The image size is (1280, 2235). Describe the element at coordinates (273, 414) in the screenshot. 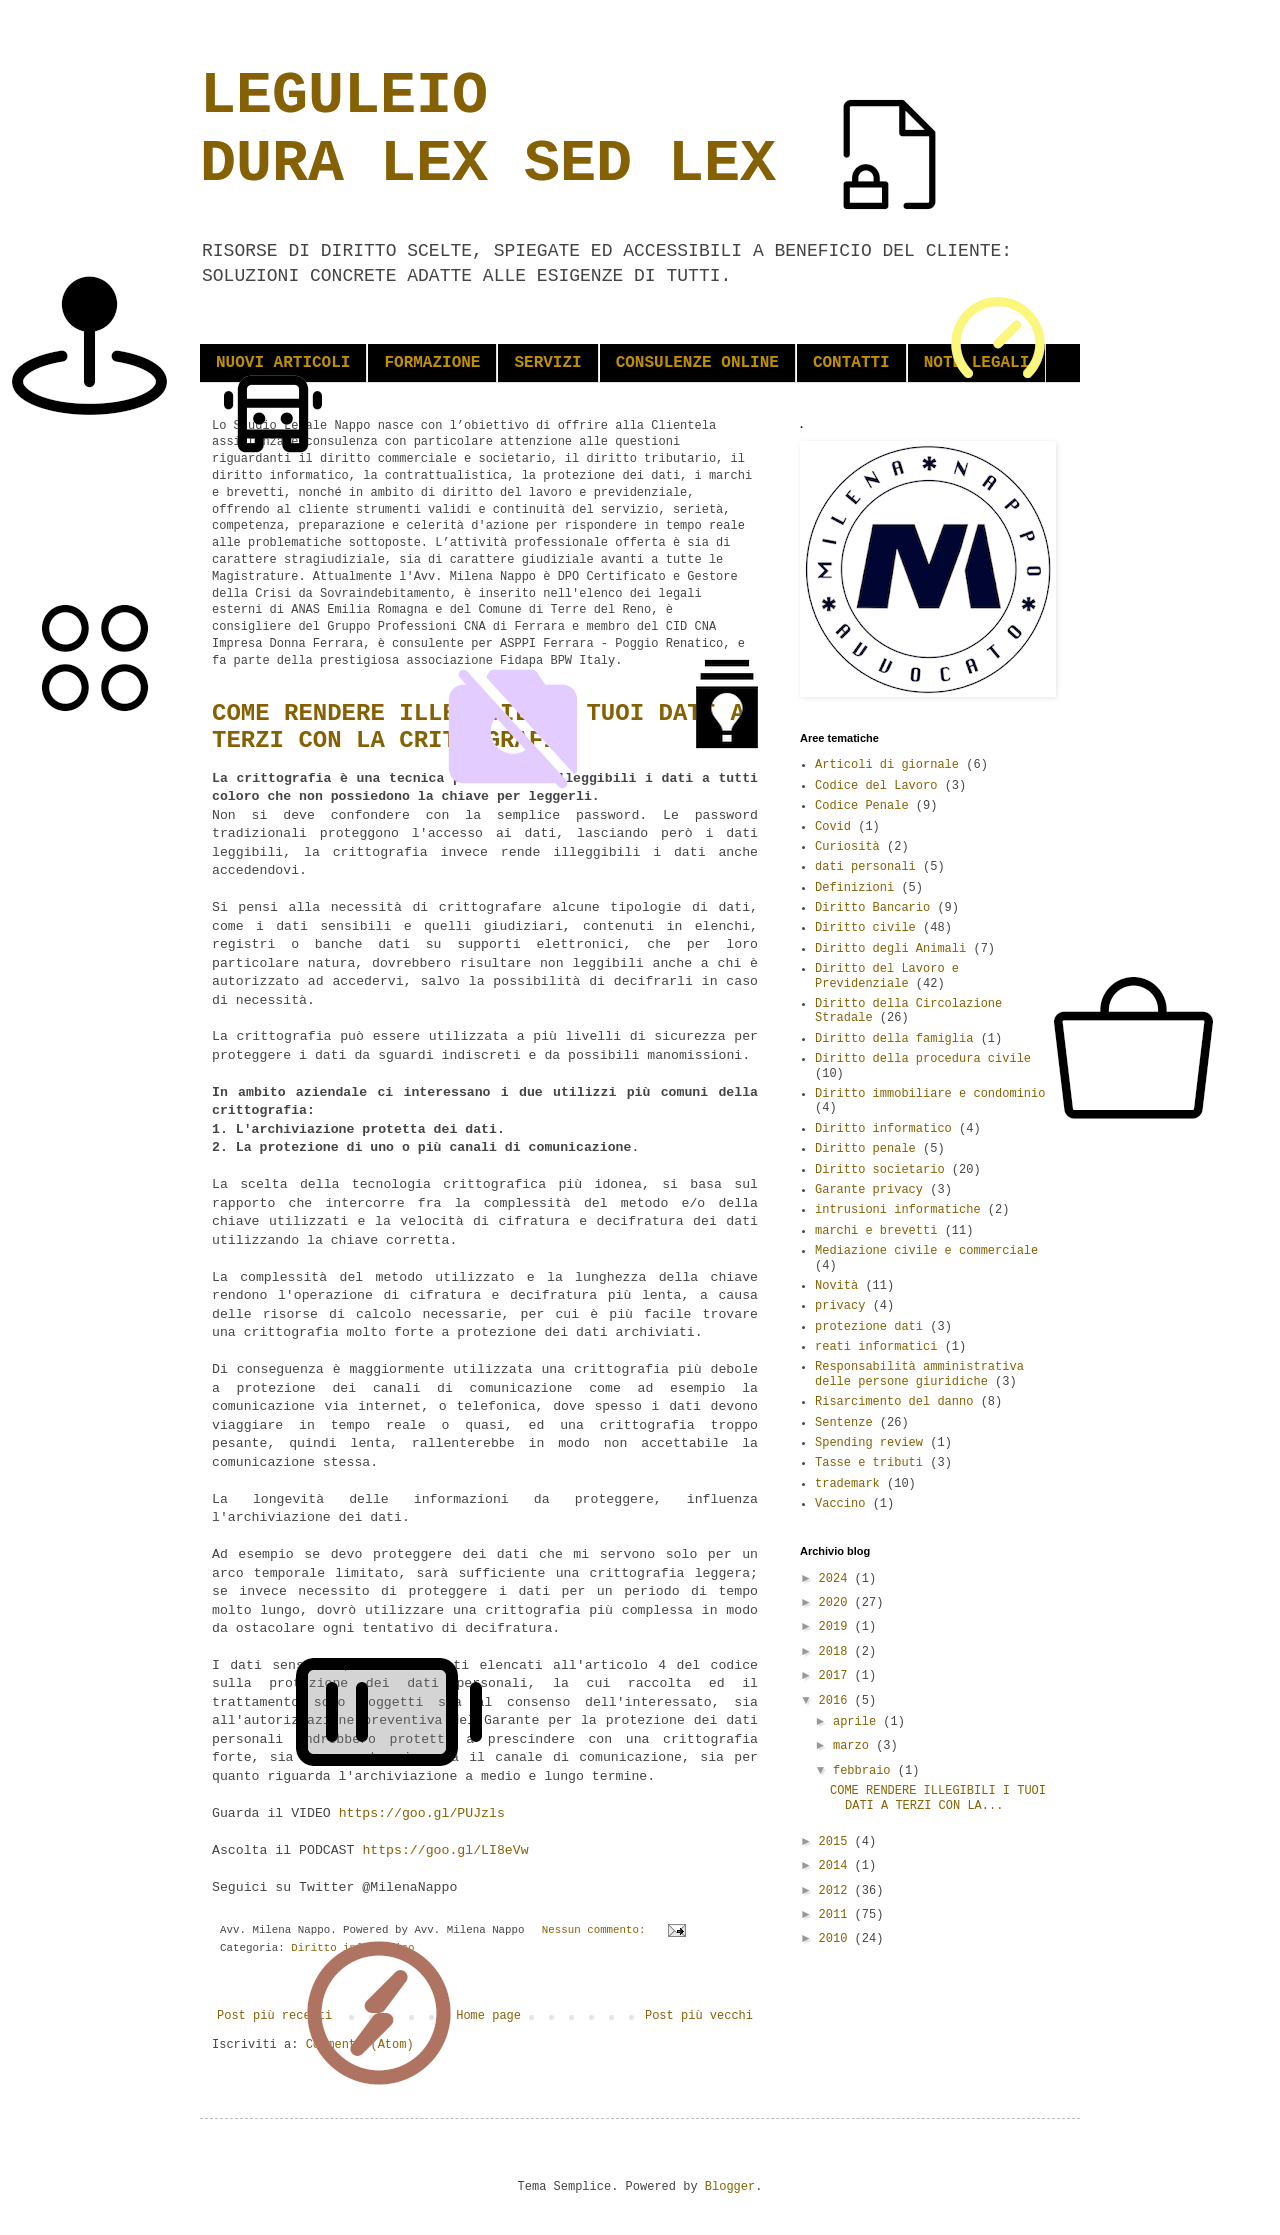

I see `view bus routes or schedules` at that location.